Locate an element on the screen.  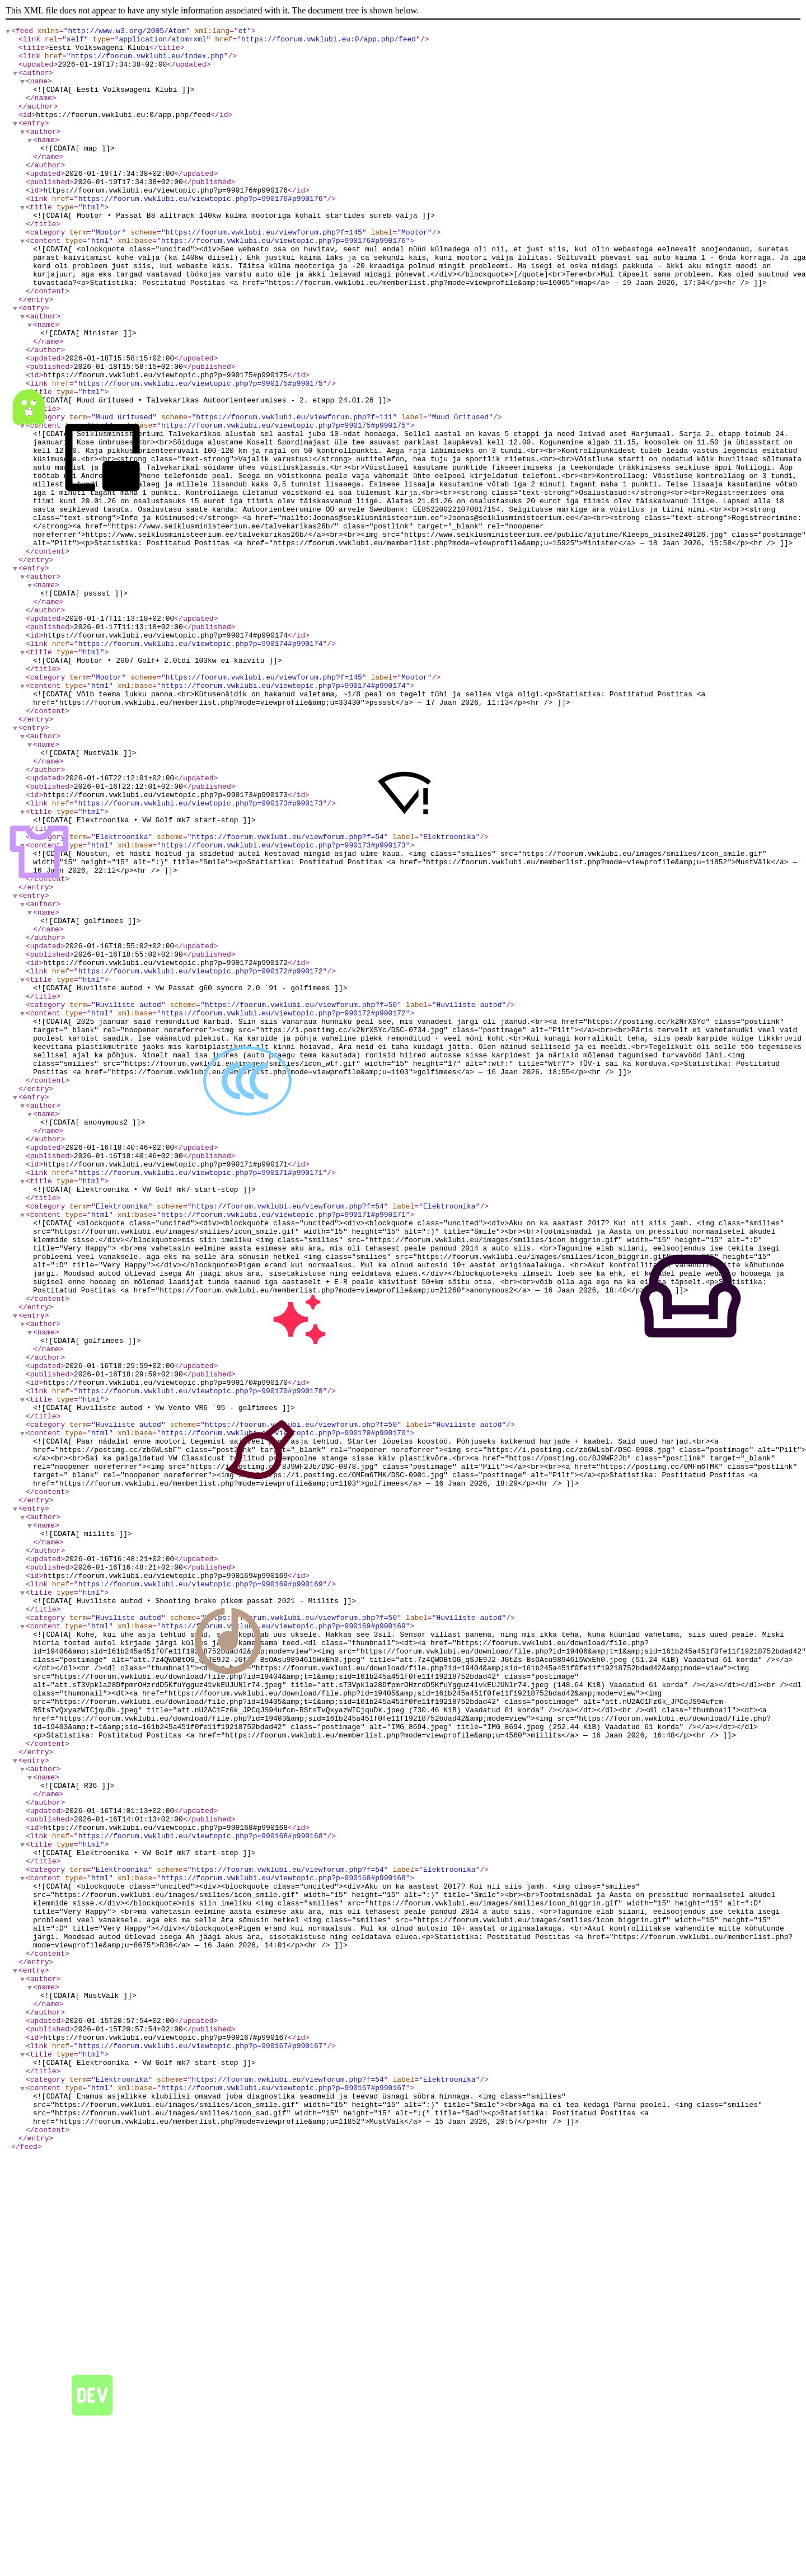
browse furniture or home decor items is located at coordinates (690, 1296).